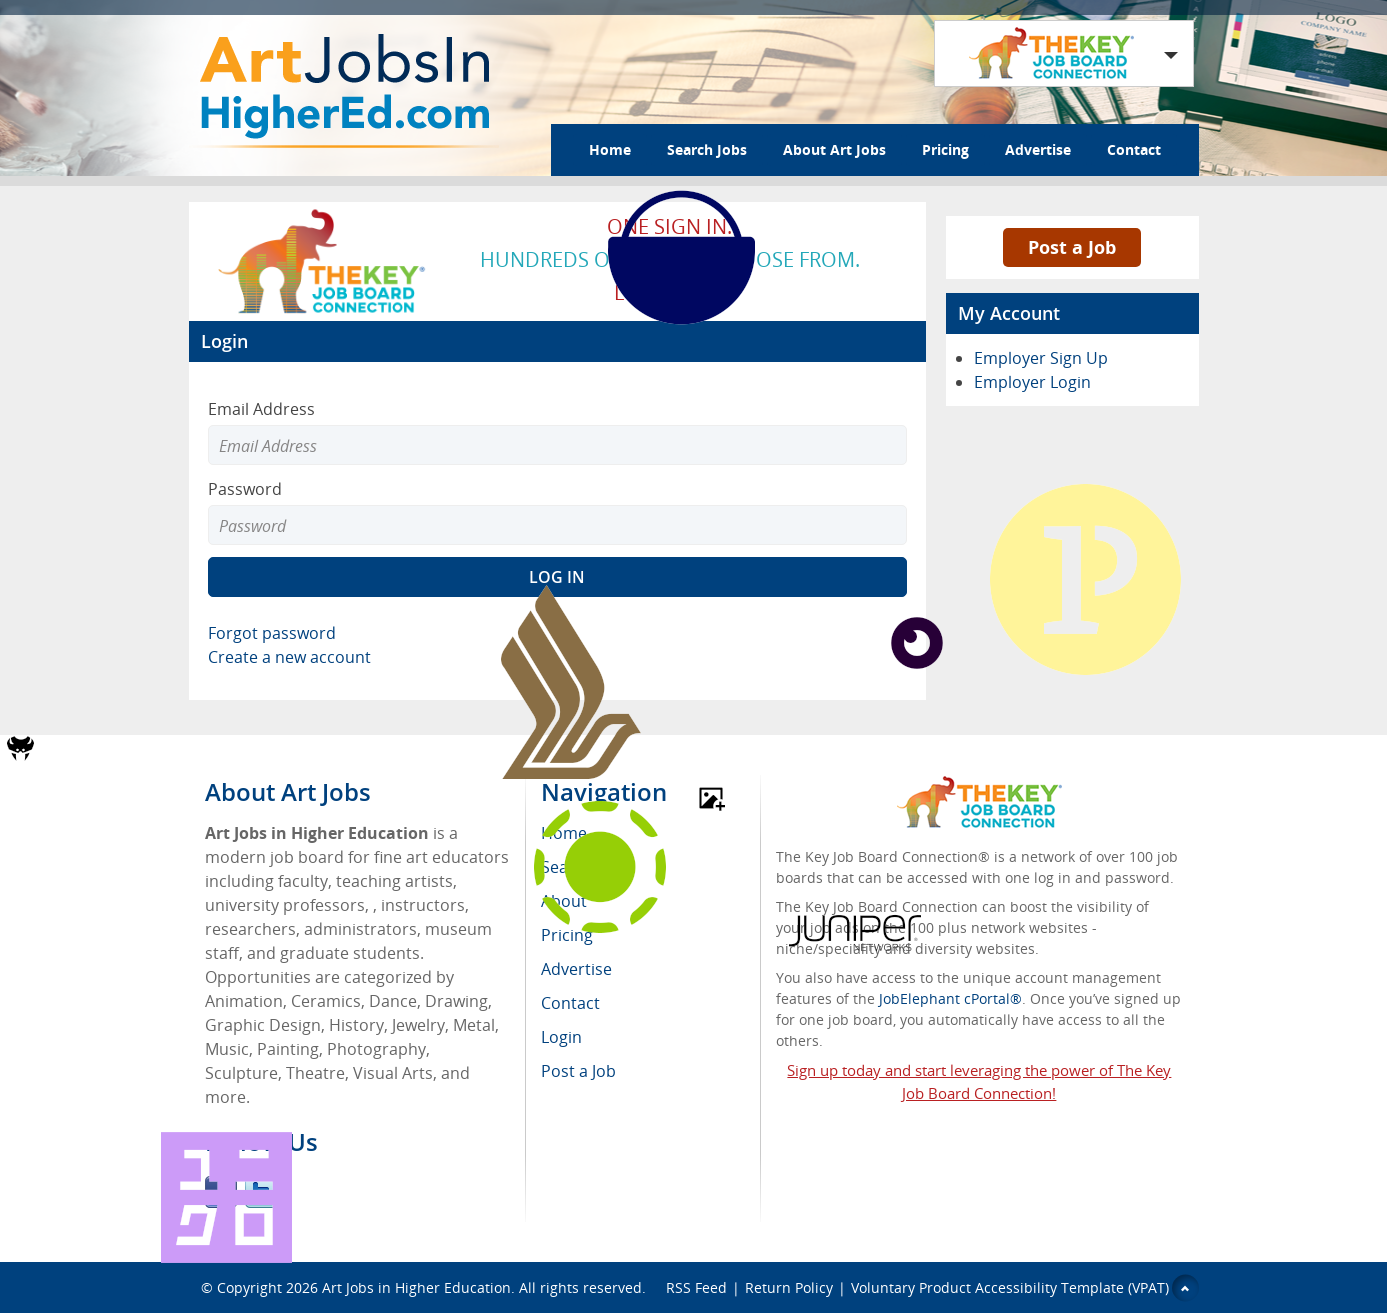  I want to click on visit the UNIQLO Japan website or app, so click(226, 1197).